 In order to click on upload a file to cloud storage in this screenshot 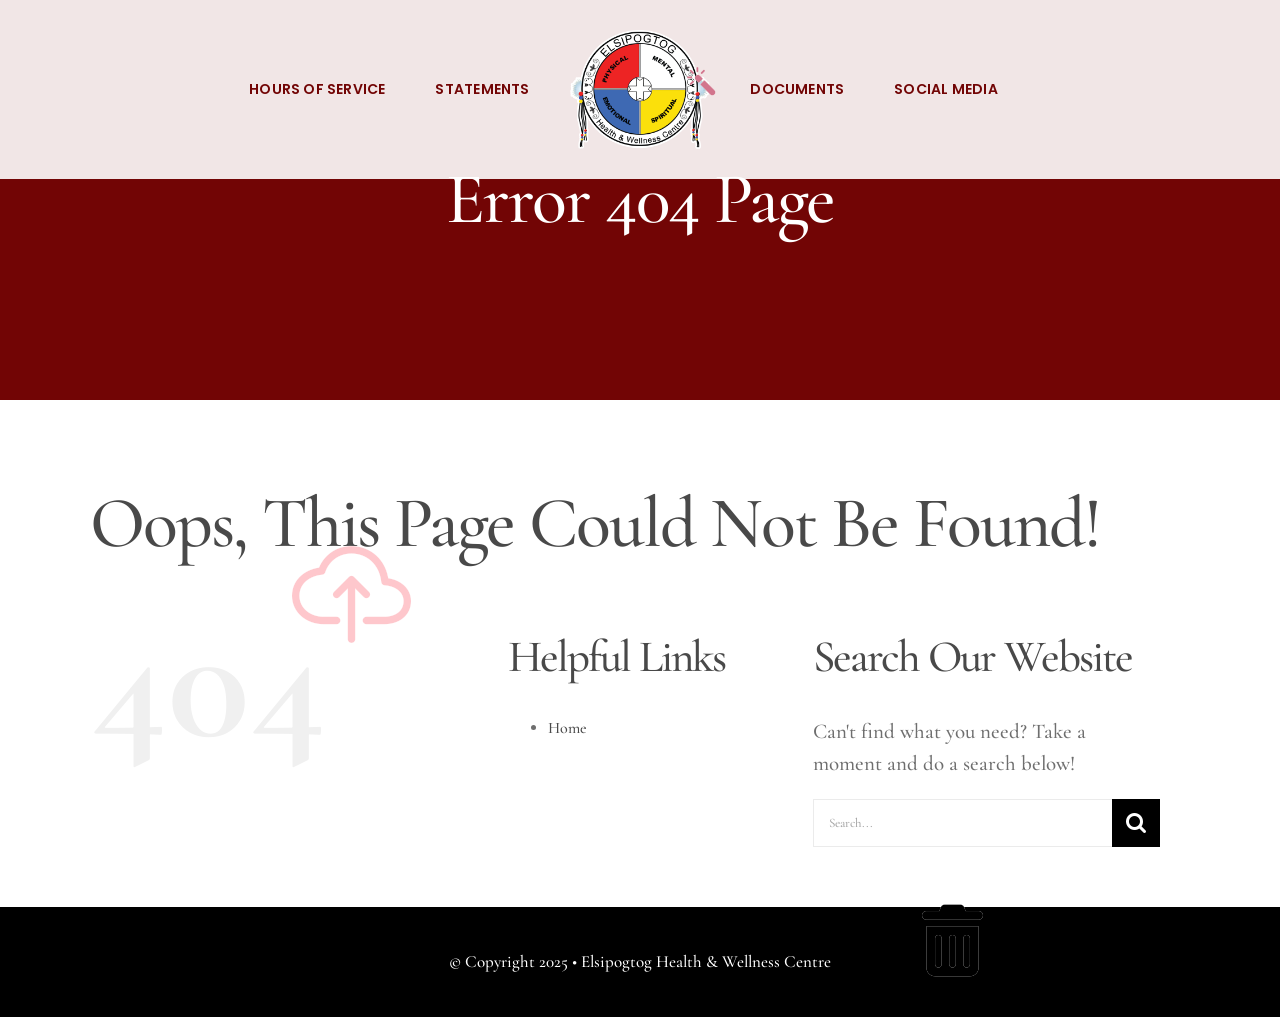, I will do `click(351, 594)`.